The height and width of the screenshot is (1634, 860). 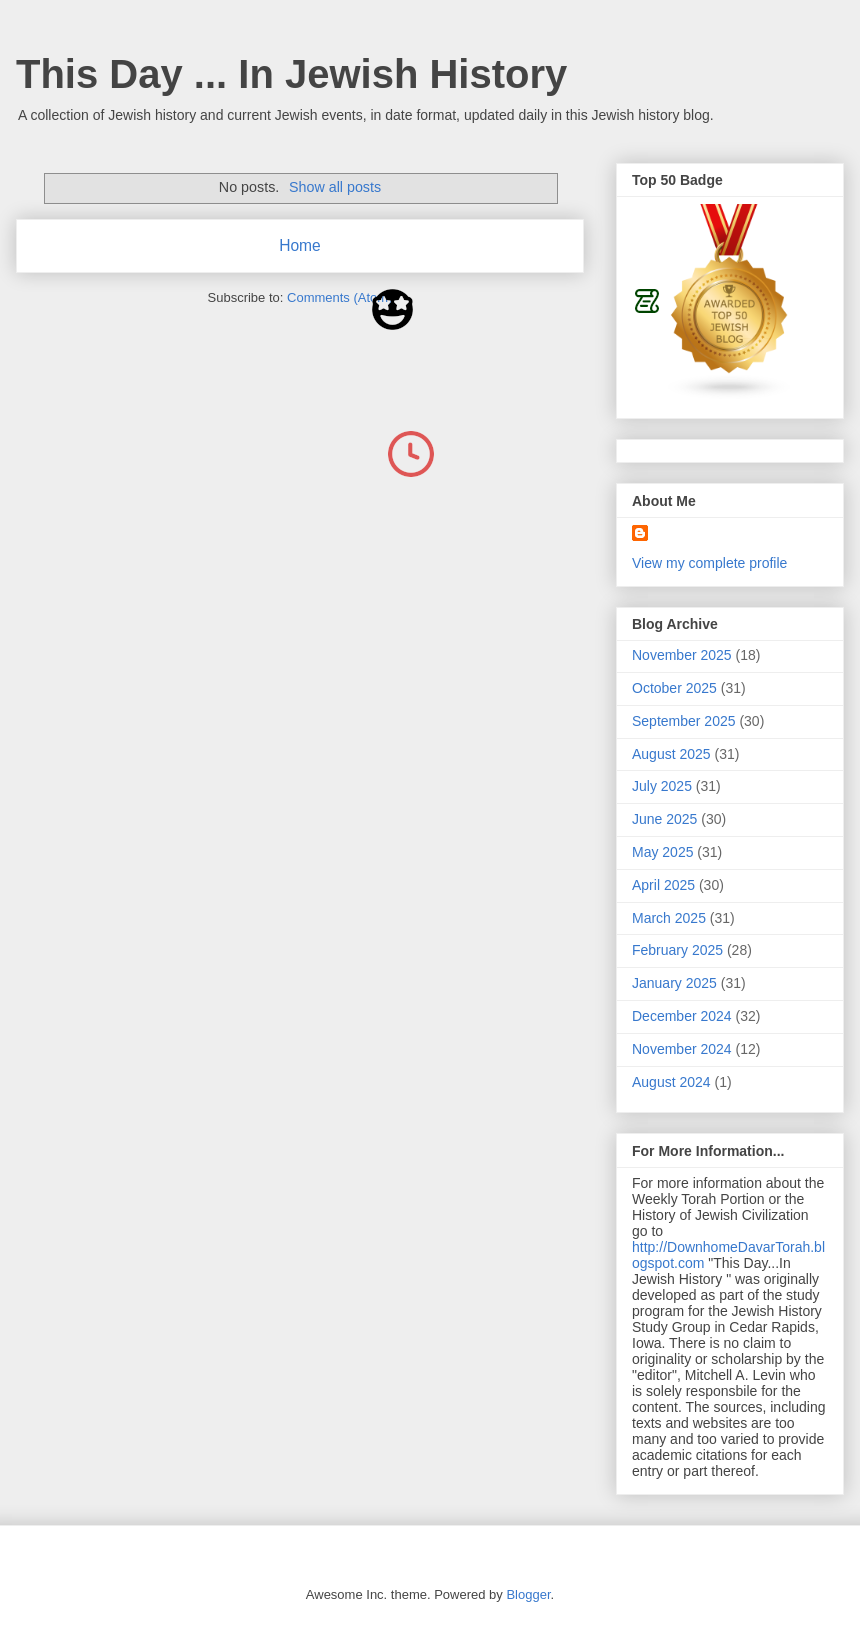 What do you see at coordinates (647, 301) in the screenshot?
I see `view activity log or history` at bounding box center [647, 301].